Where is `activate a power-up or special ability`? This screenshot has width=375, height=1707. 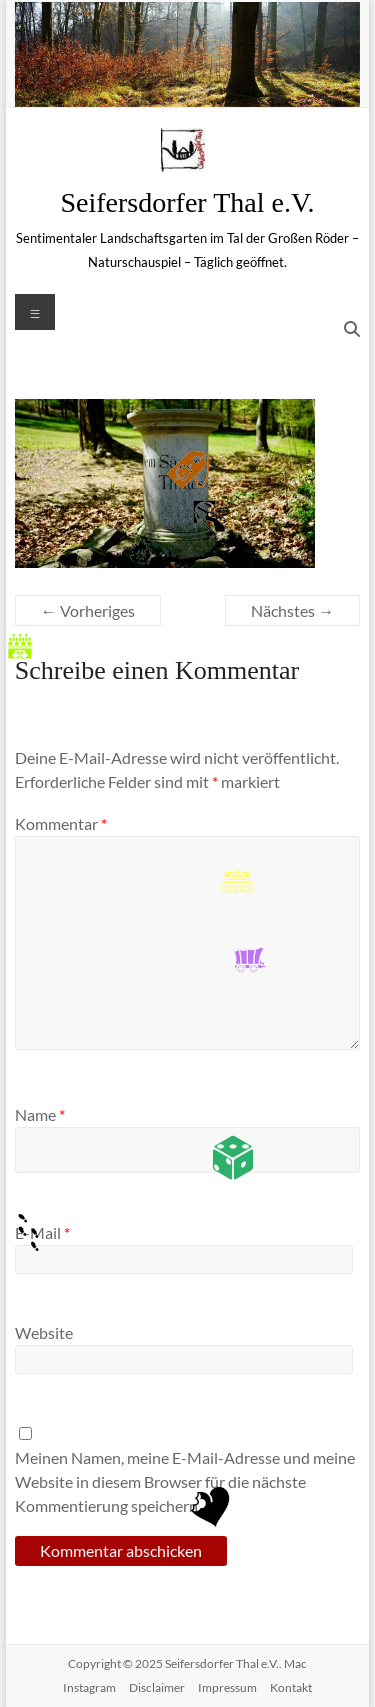 activate a power-up or special ability is located at coordinates (209, 516).